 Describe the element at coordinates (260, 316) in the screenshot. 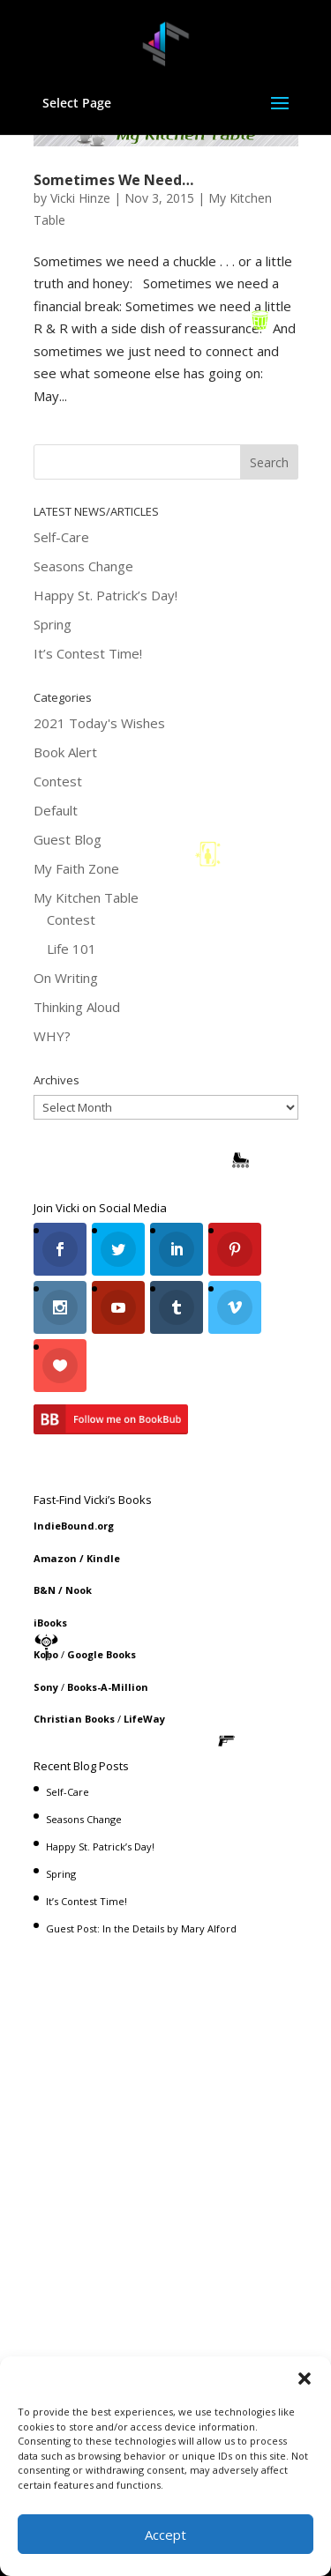

I see `indicates a full inventory or storage container` at that location.